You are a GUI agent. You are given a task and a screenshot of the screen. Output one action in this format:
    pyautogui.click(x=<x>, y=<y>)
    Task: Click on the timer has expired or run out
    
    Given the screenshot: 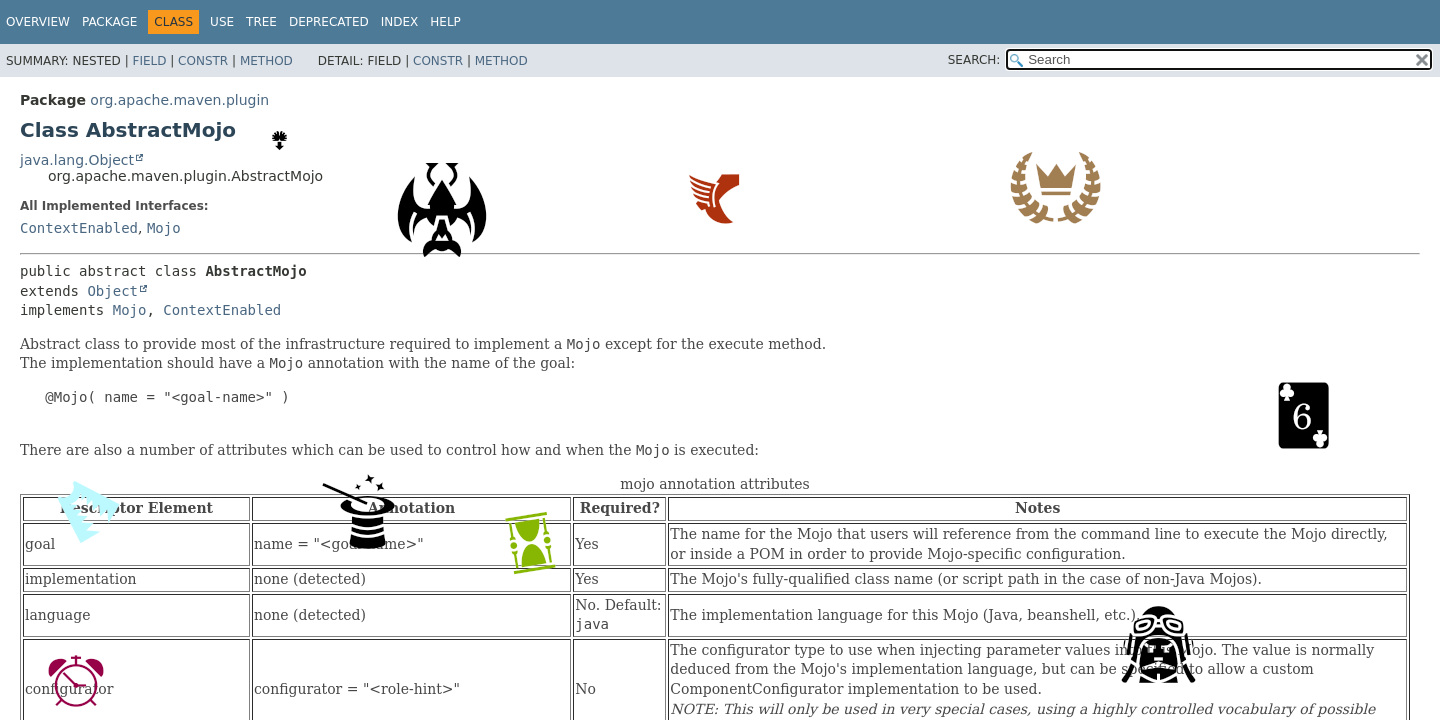 What is the action you would take?
    pyautogui.click(x=529, y=543)
    